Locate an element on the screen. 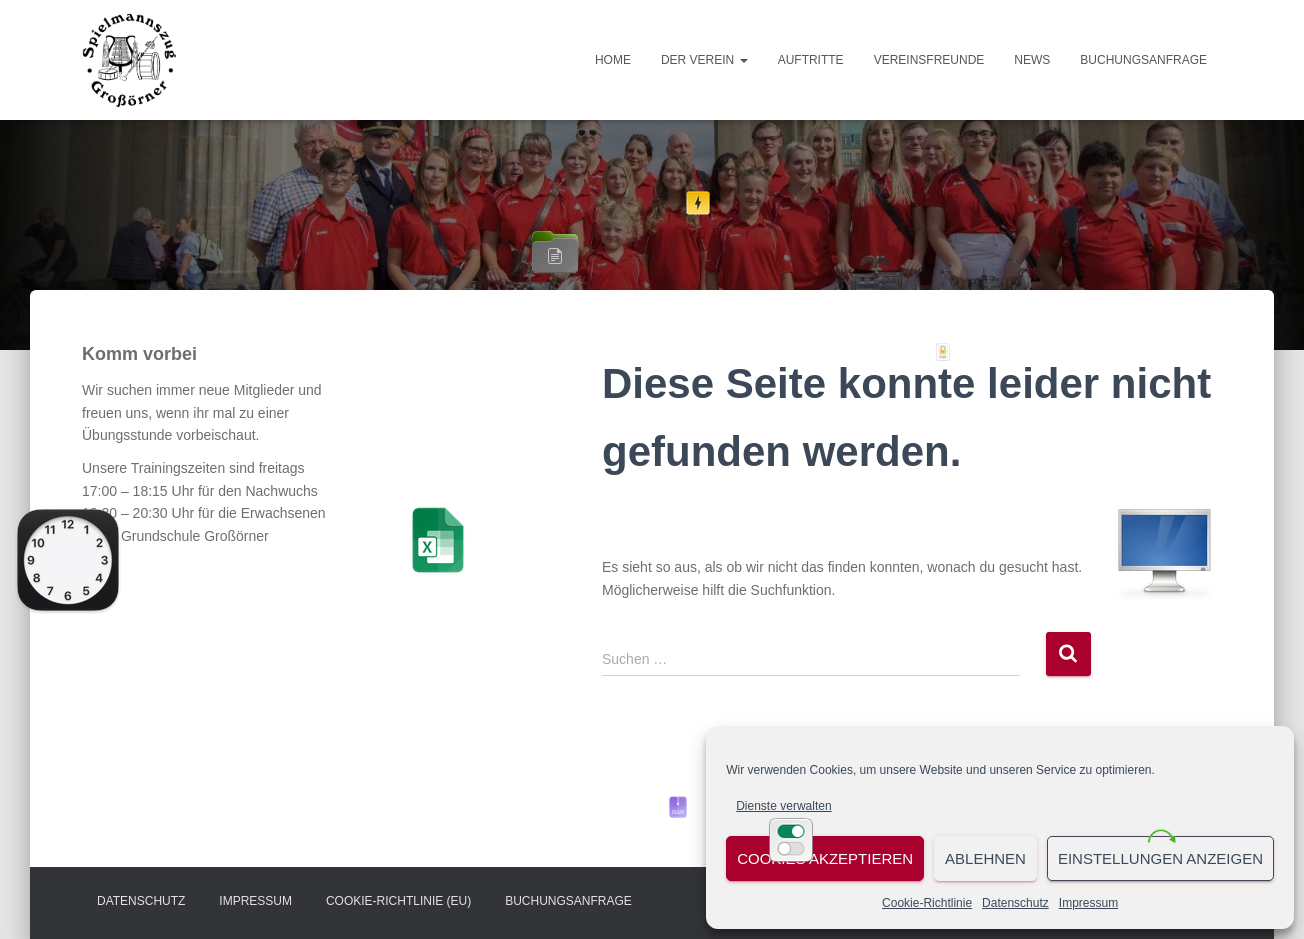 The height and width of the screenshot is (939, 1304). a compressed RAR archive file is located at coordinates (678, 807).